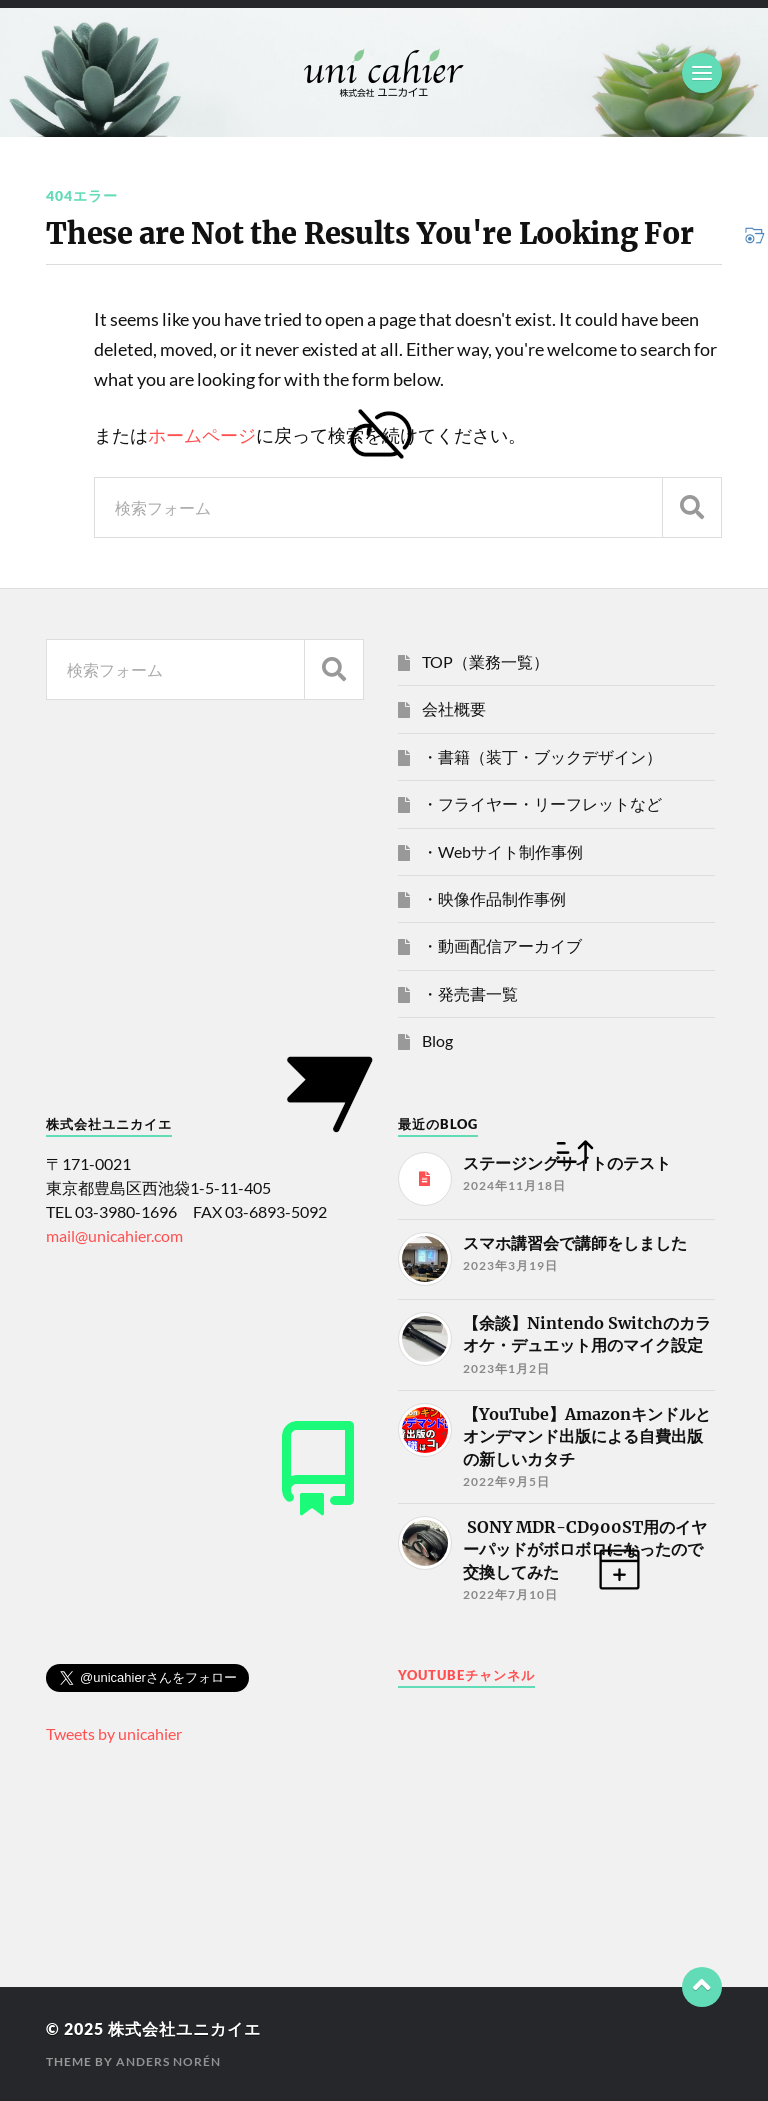 The height and width of the screenshot is (2101, 768). Describe the element at coordinates (754, 235) in the screenshot. I see `expanded root directory in file explorer` at that location.